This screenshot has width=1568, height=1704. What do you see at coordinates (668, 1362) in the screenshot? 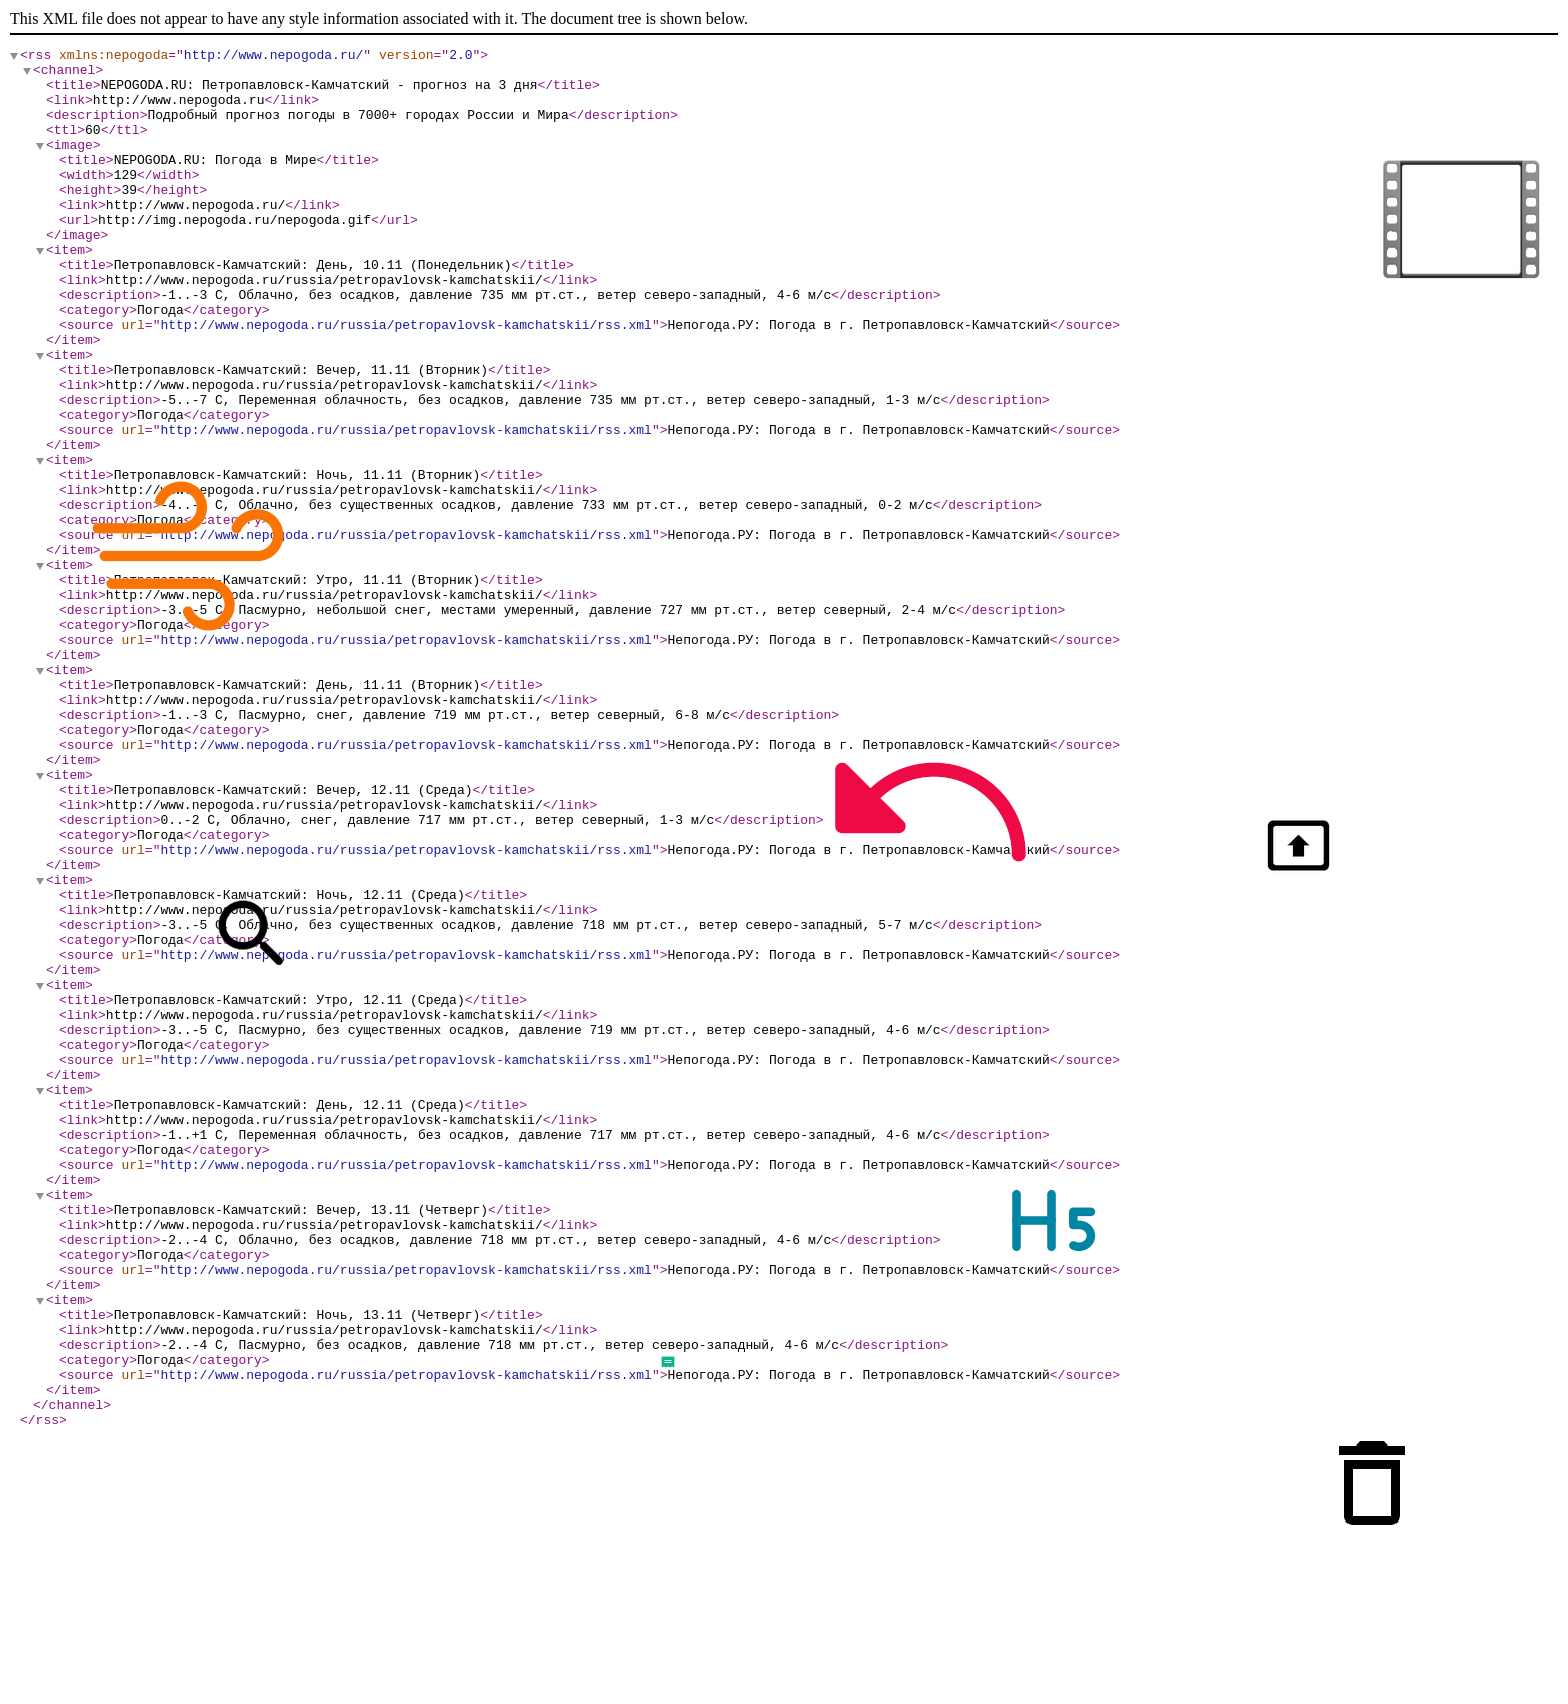
I see `view purchase receipt or transaction history` at bounding box center [668, 1362].